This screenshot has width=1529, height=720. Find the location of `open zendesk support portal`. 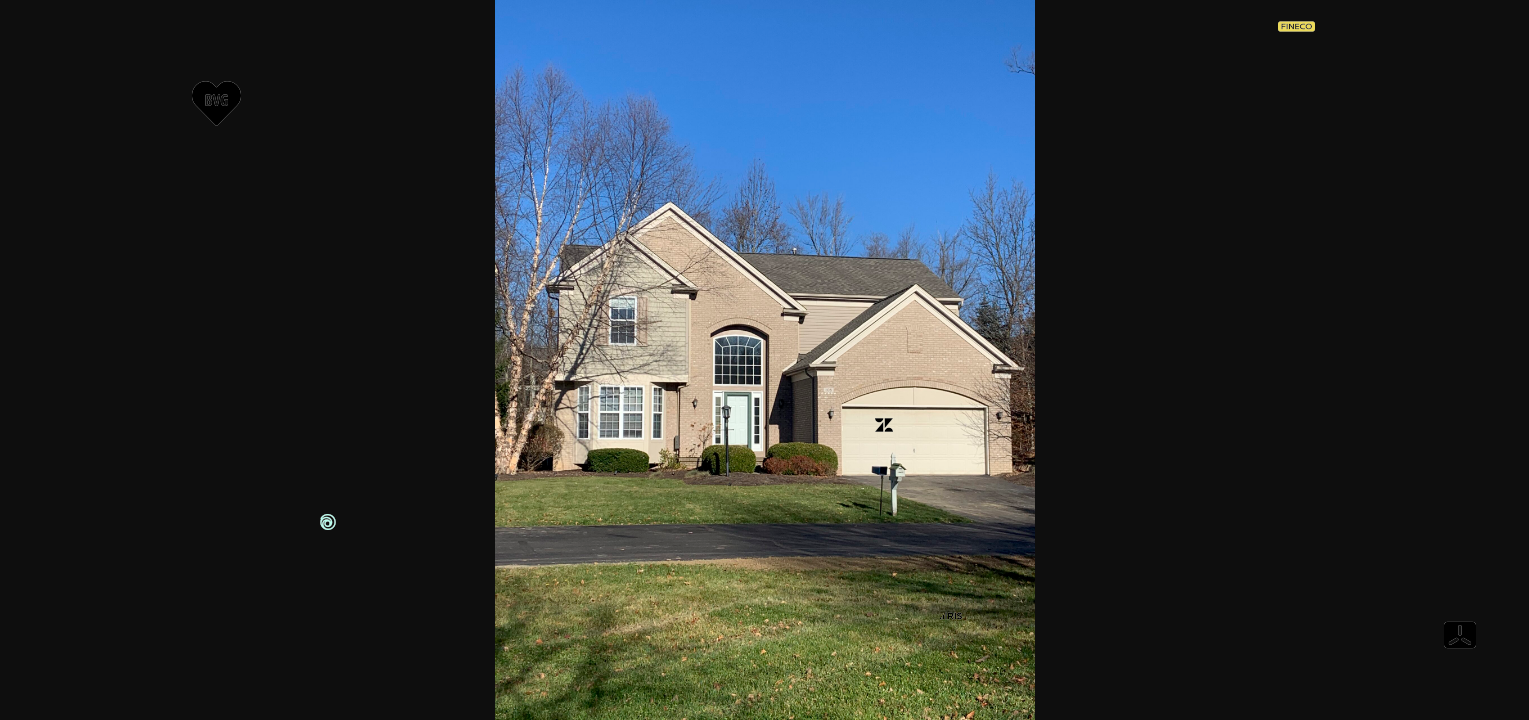

open zendesk support portal is located at coordinates (884, 425).